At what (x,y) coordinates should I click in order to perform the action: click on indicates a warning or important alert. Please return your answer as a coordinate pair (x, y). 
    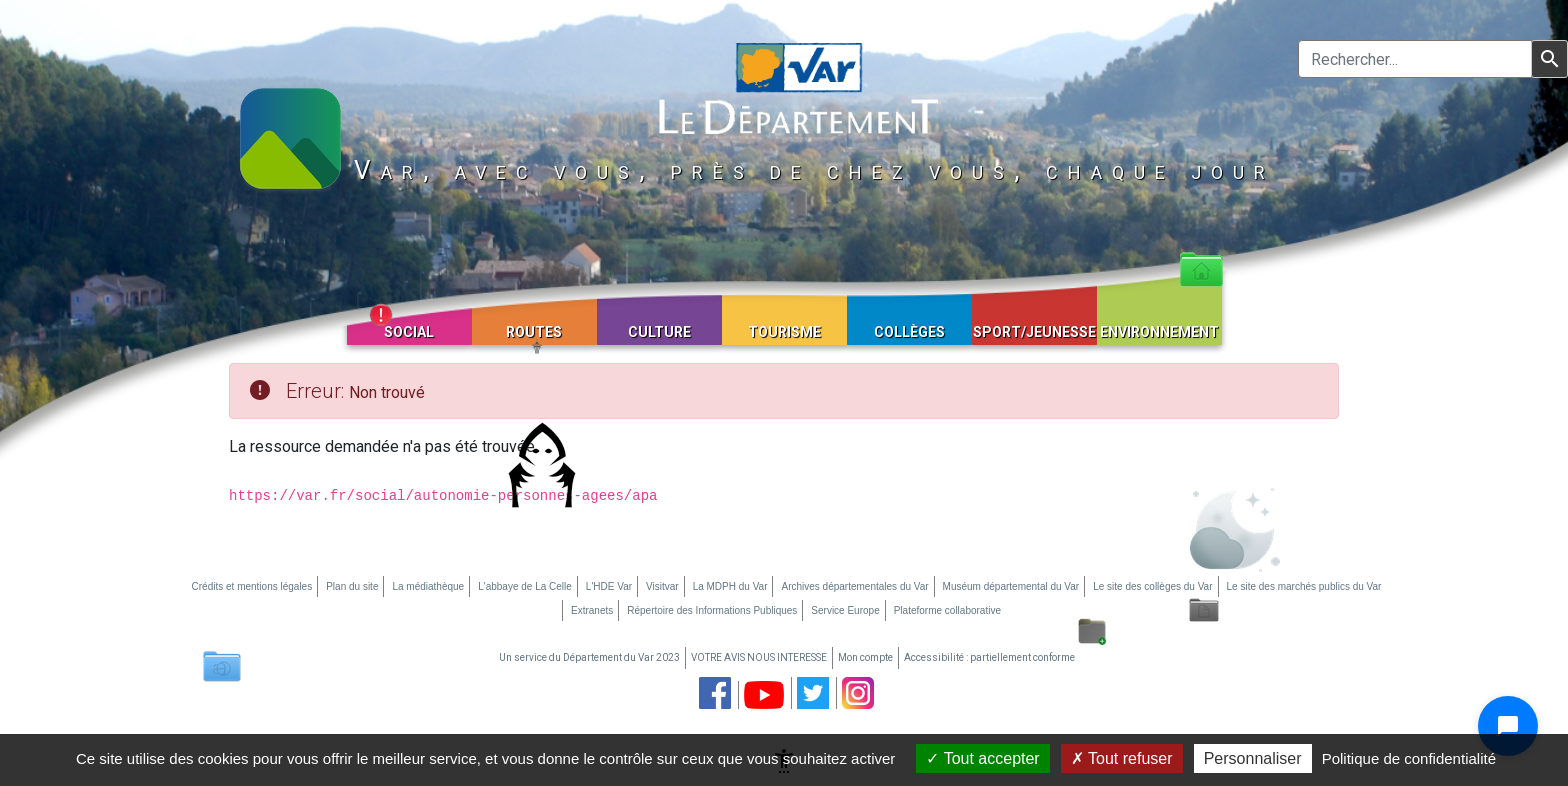
    Looking at the image, I should click on (381, 315).